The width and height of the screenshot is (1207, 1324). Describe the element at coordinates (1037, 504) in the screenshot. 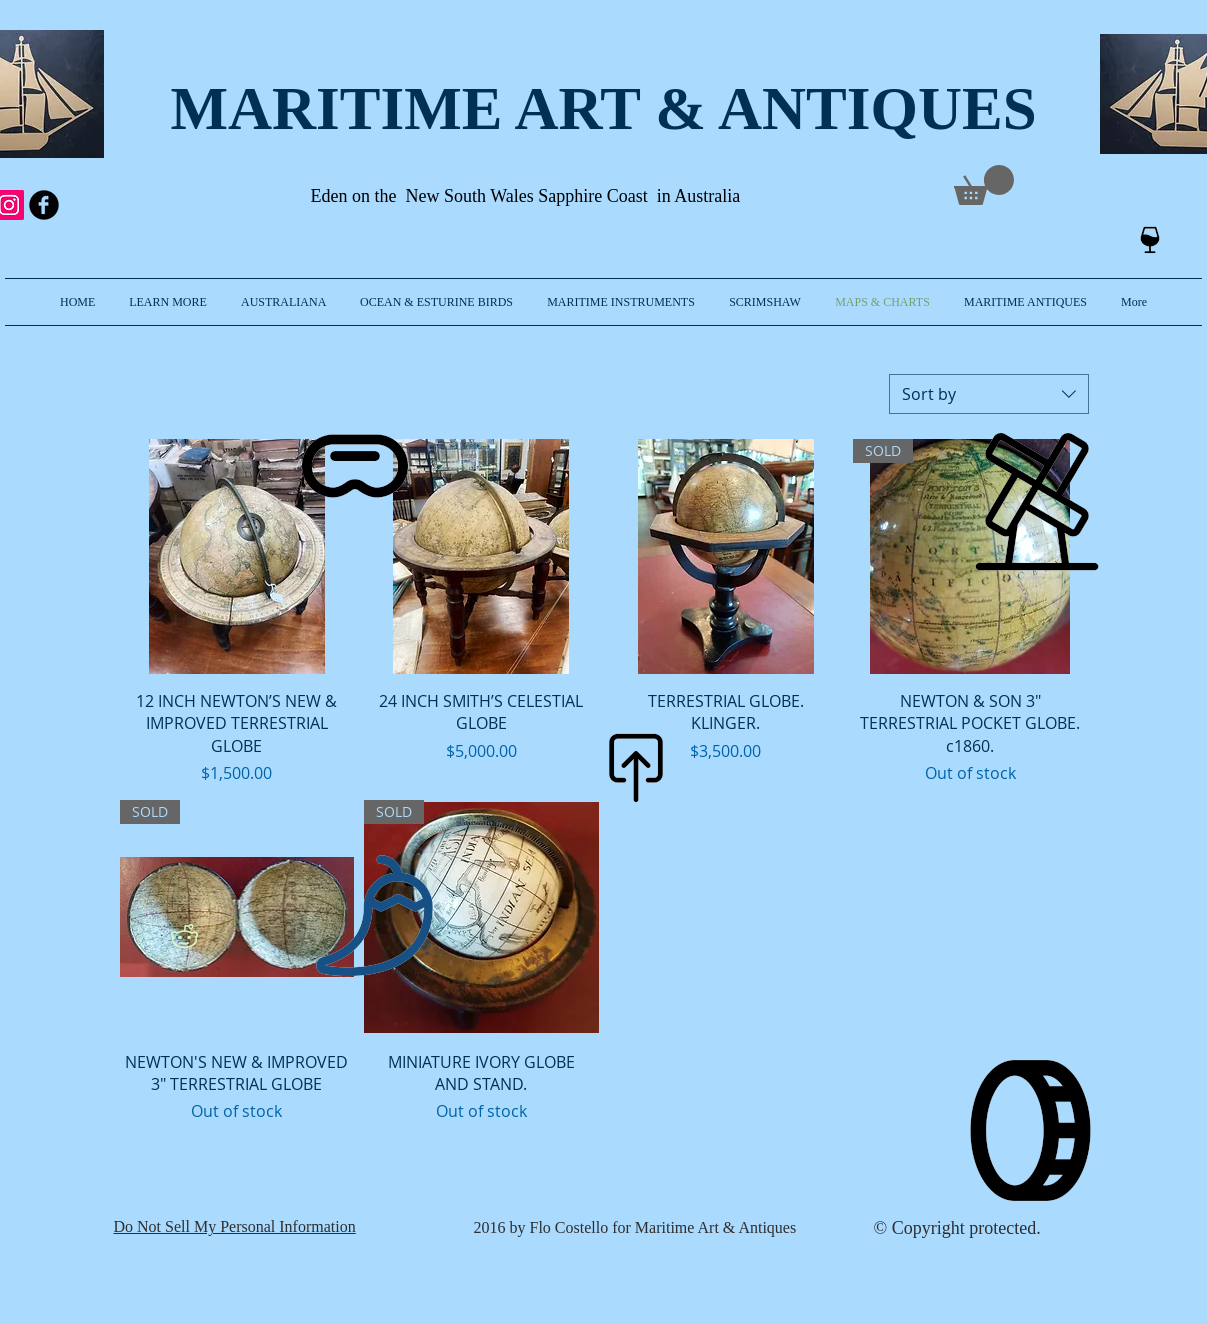

I see `indicates renewable or wind energy options` at that location.